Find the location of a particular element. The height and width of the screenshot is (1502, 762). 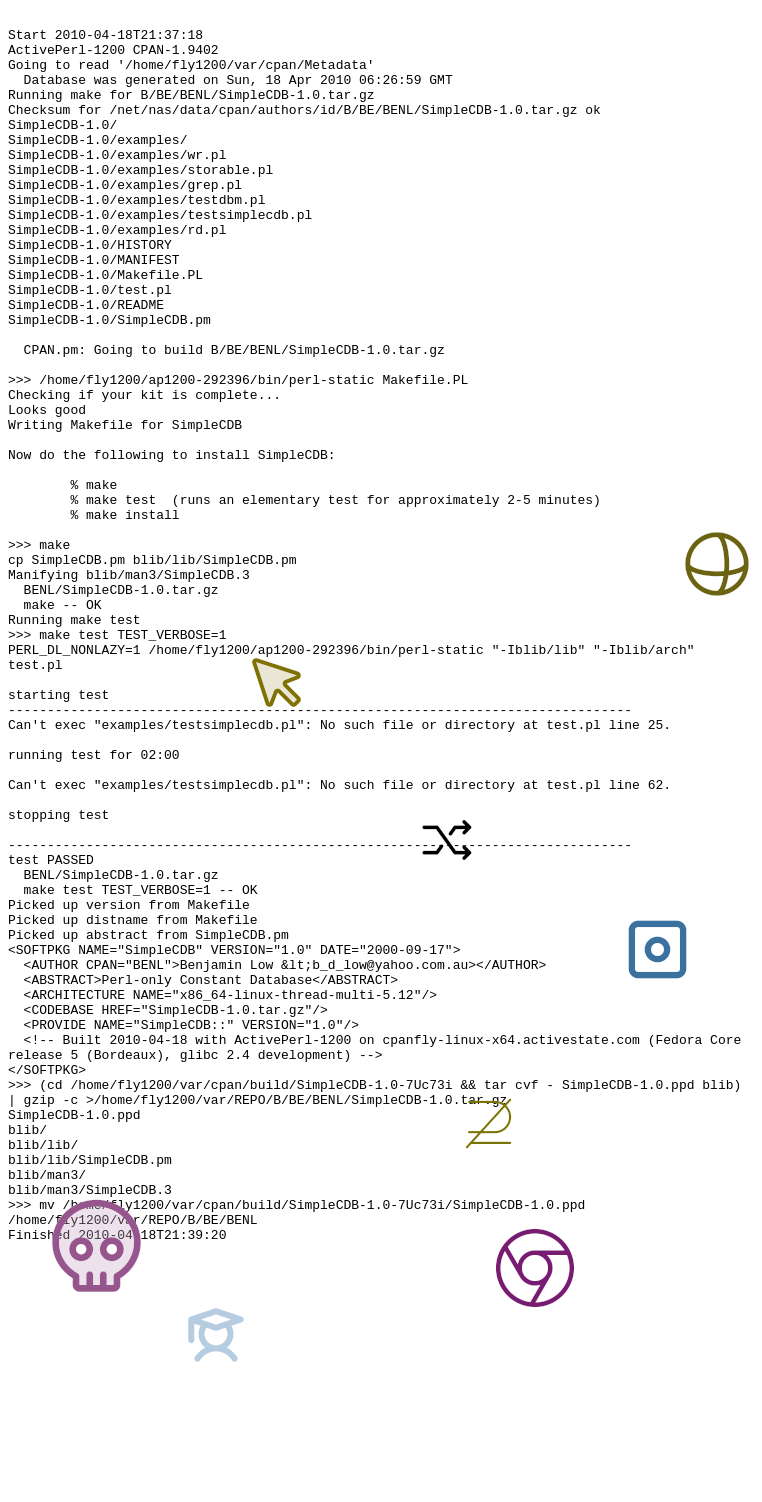

open google chrome browser is located at coordinates (535, 1268).